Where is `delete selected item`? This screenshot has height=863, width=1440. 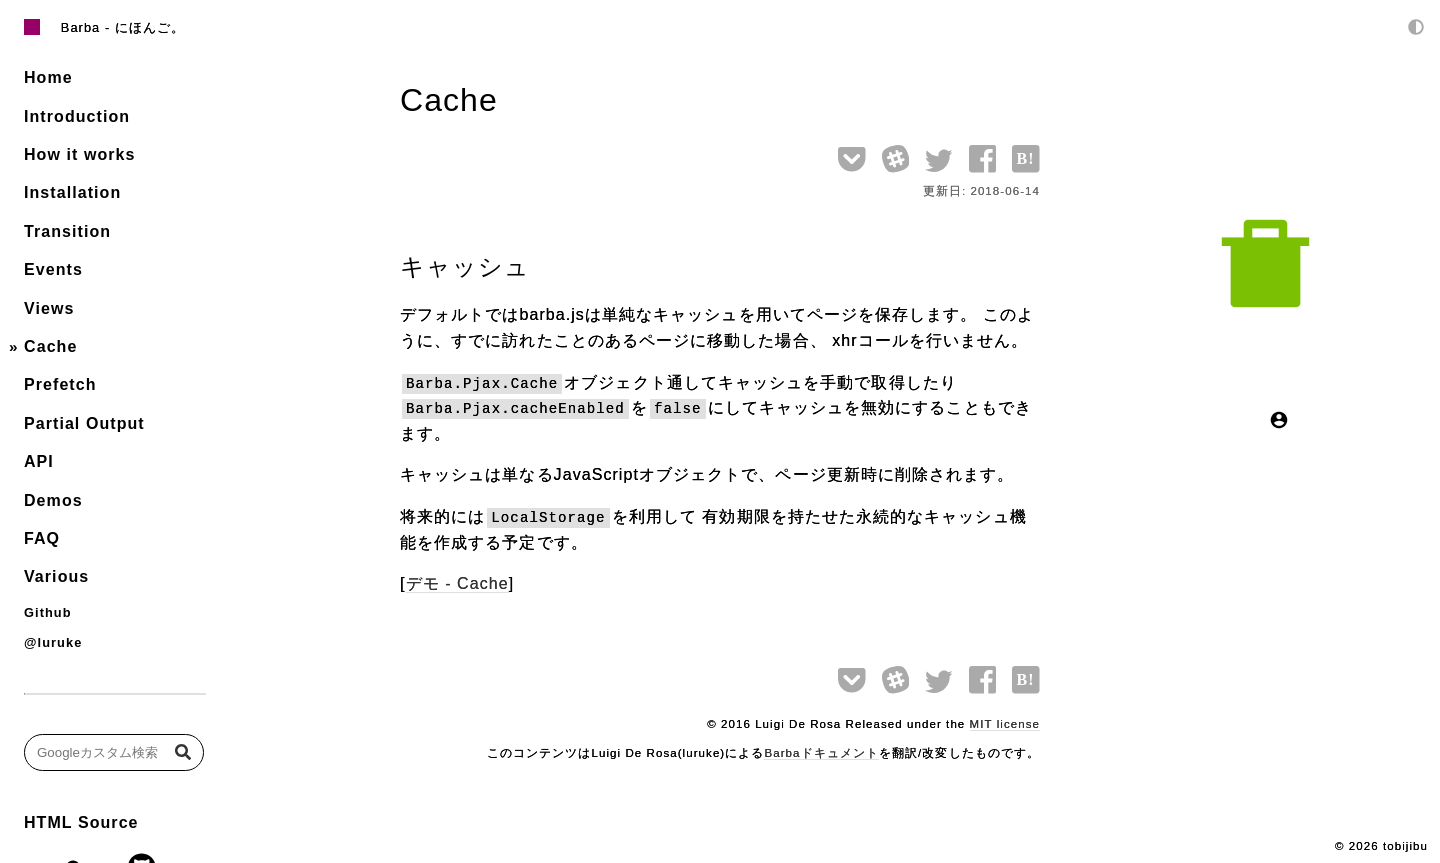 delete selected item is located at coordinates (1265, 263).